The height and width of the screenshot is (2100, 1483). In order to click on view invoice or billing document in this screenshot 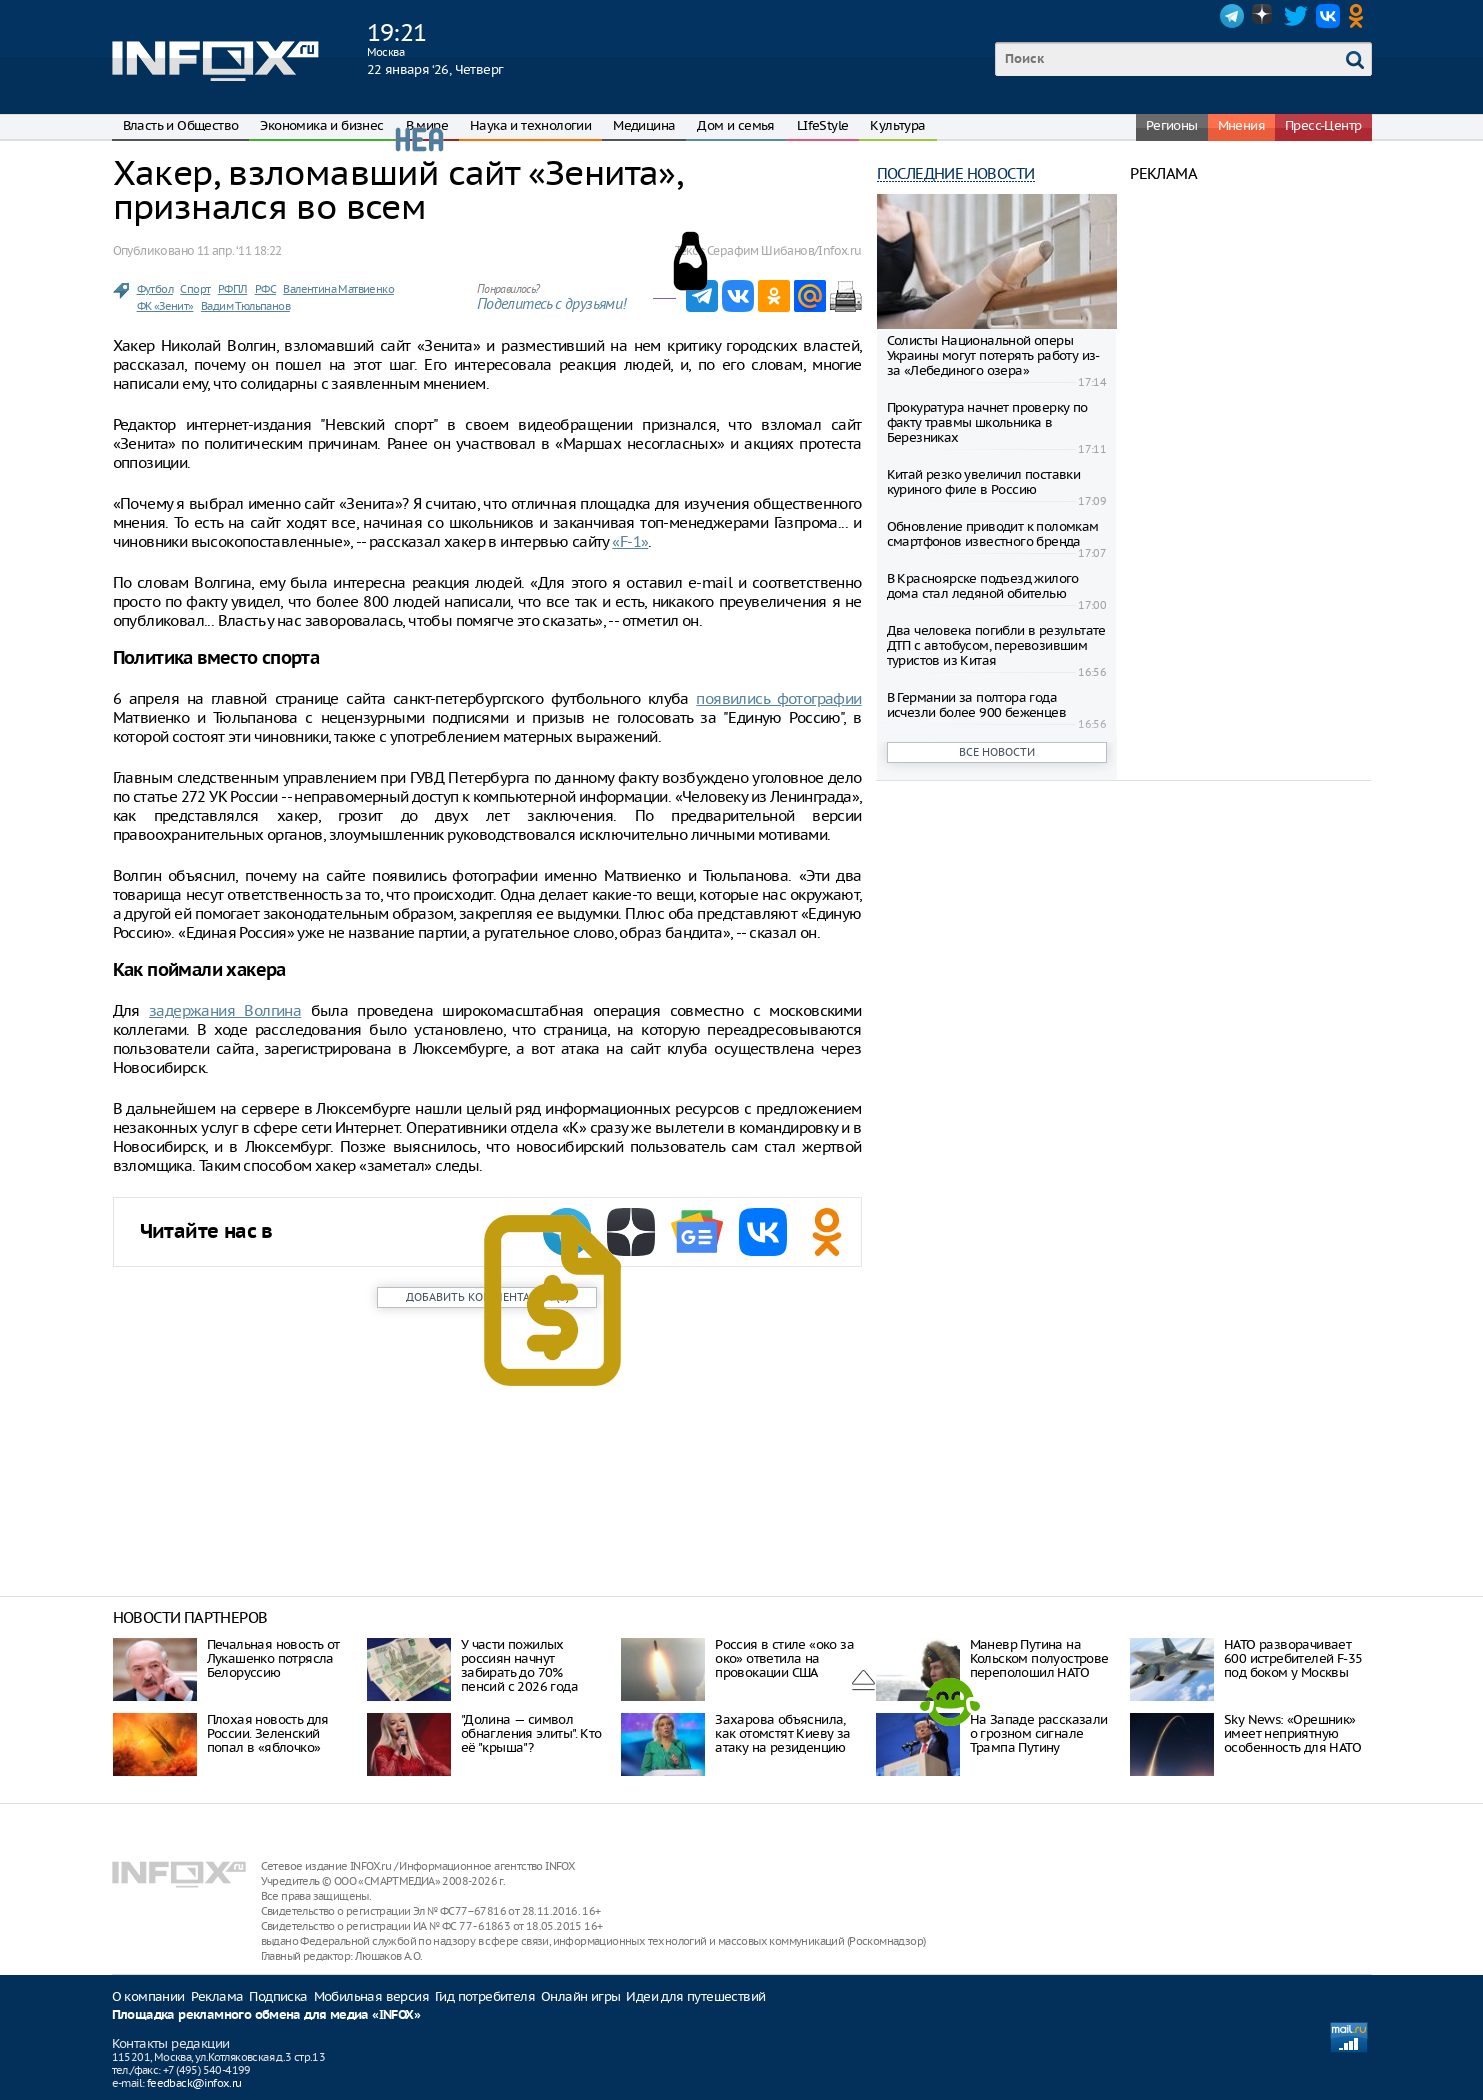, I will do `click(552, 1300)`.